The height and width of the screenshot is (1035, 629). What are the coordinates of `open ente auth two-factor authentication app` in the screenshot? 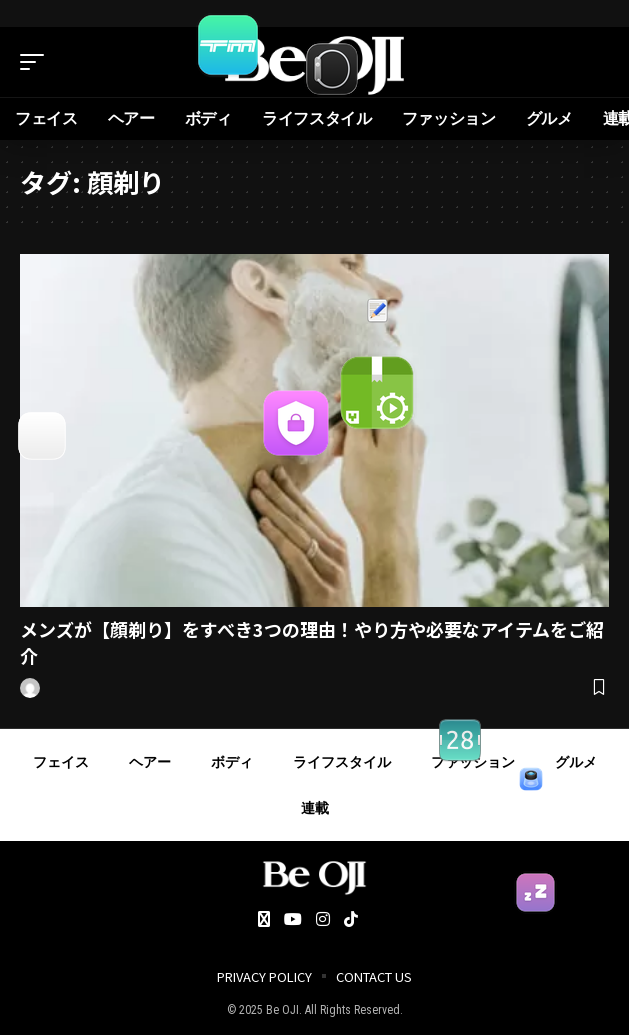 It's located at (296, 423).